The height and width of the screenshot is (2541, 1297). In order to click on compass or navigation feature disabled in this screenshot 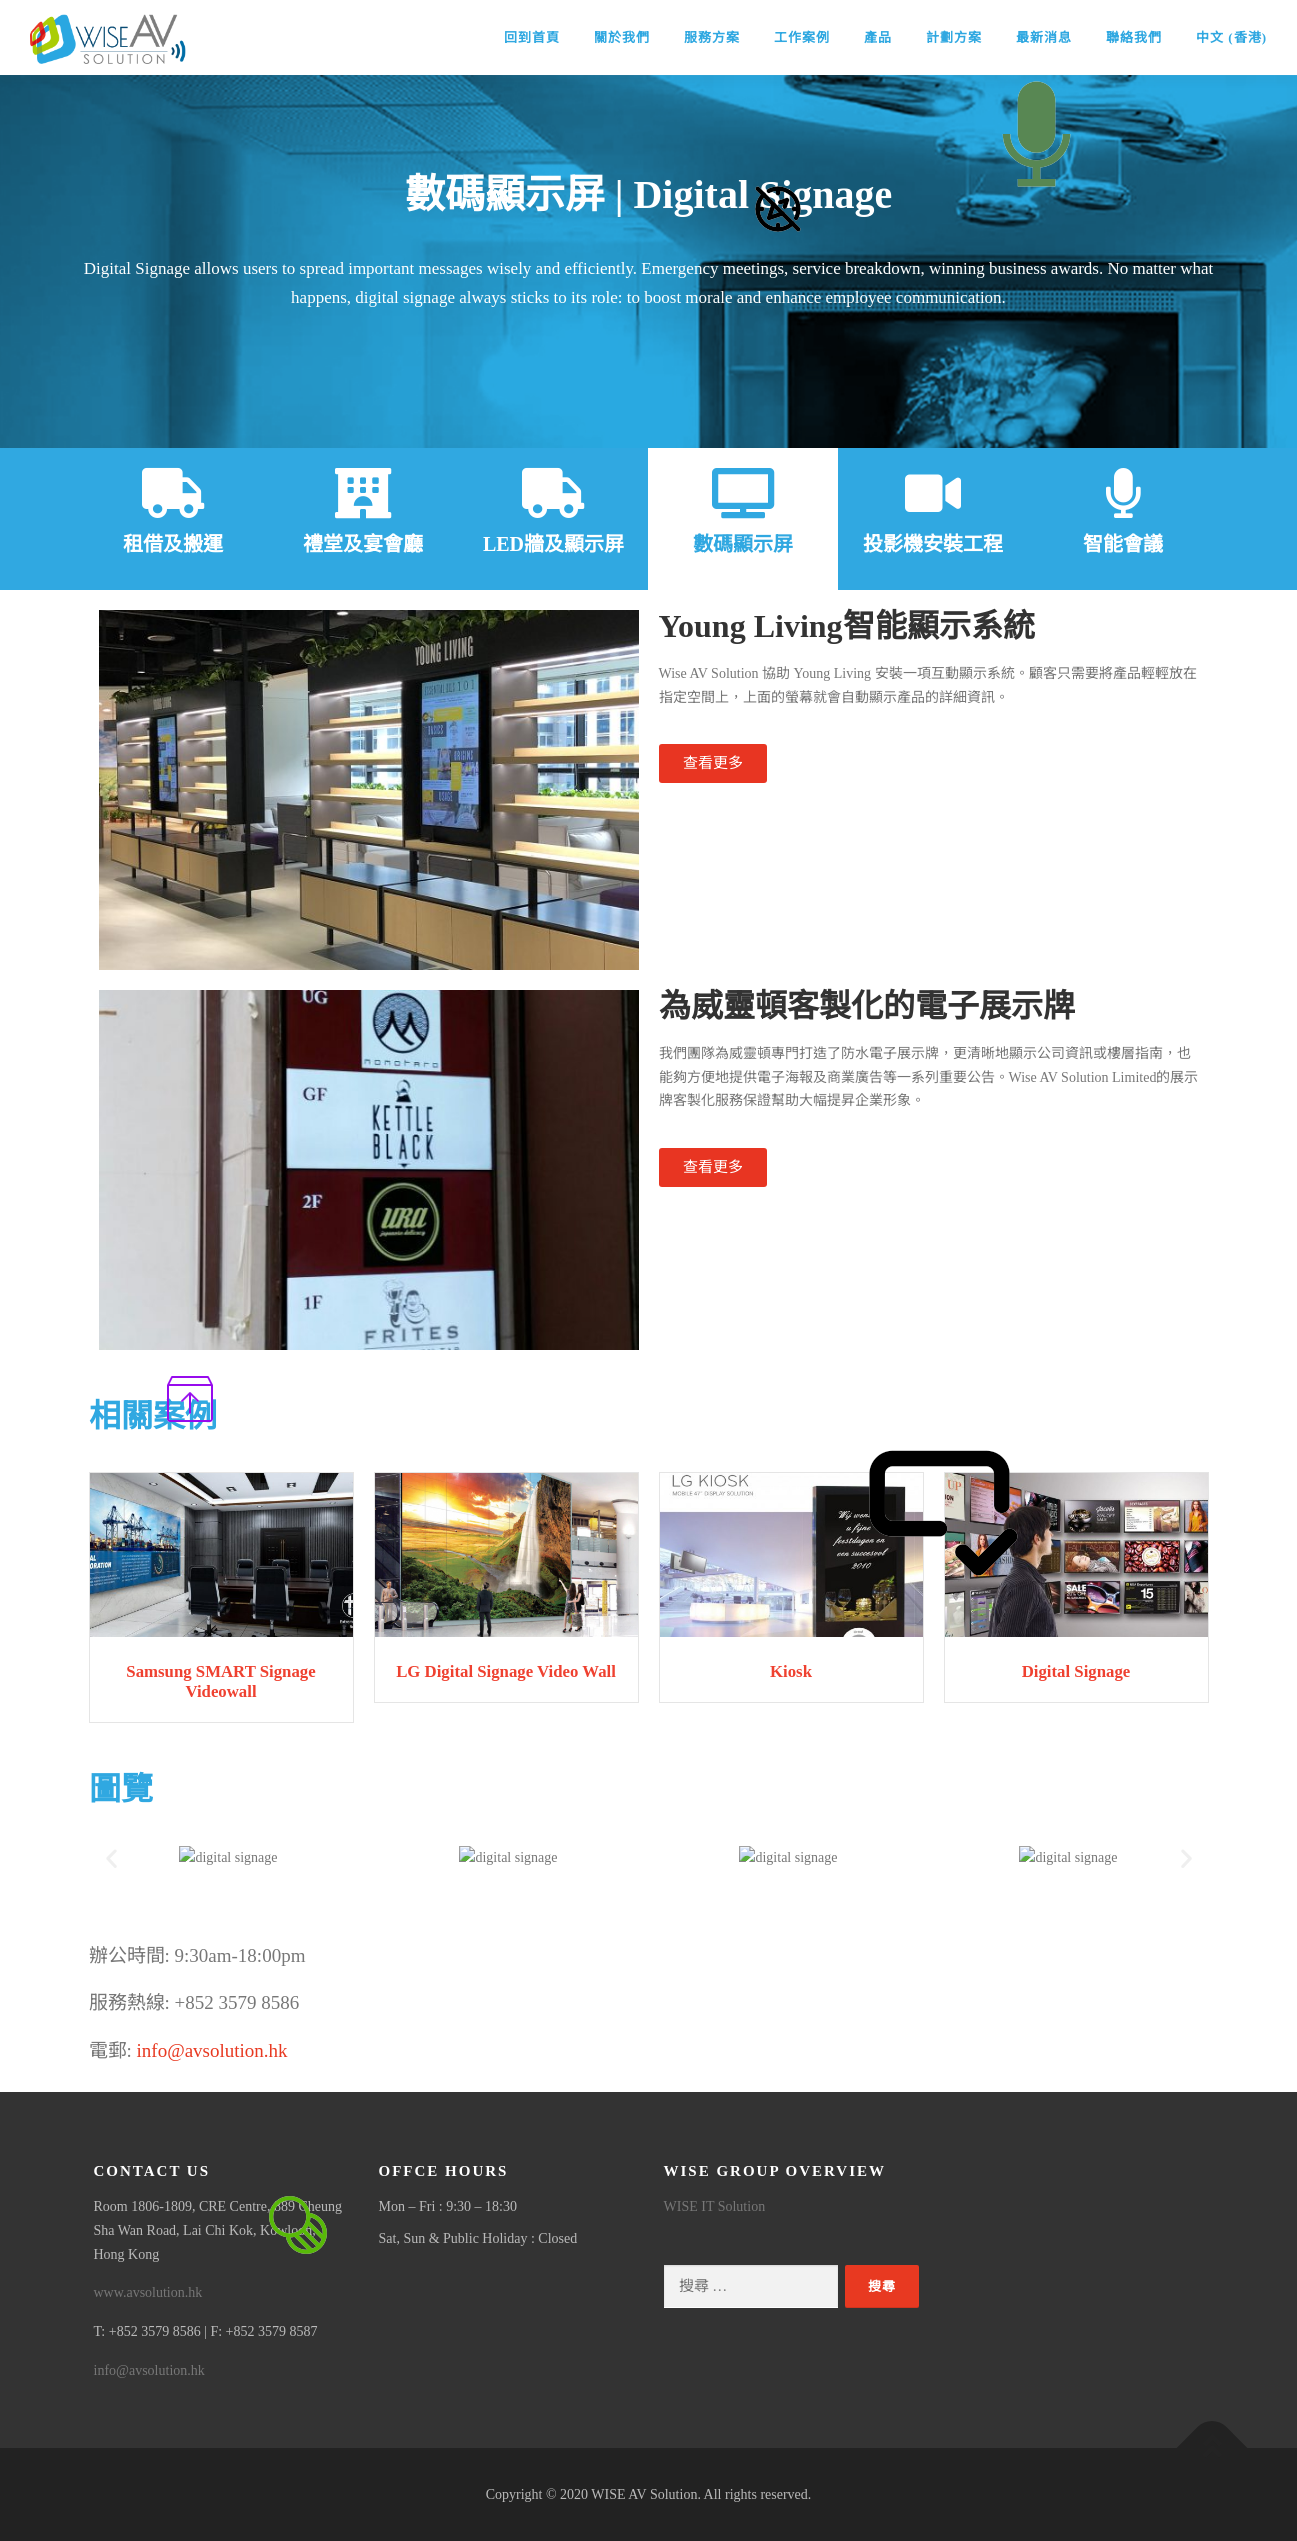, I will do `click(778, 209)`.